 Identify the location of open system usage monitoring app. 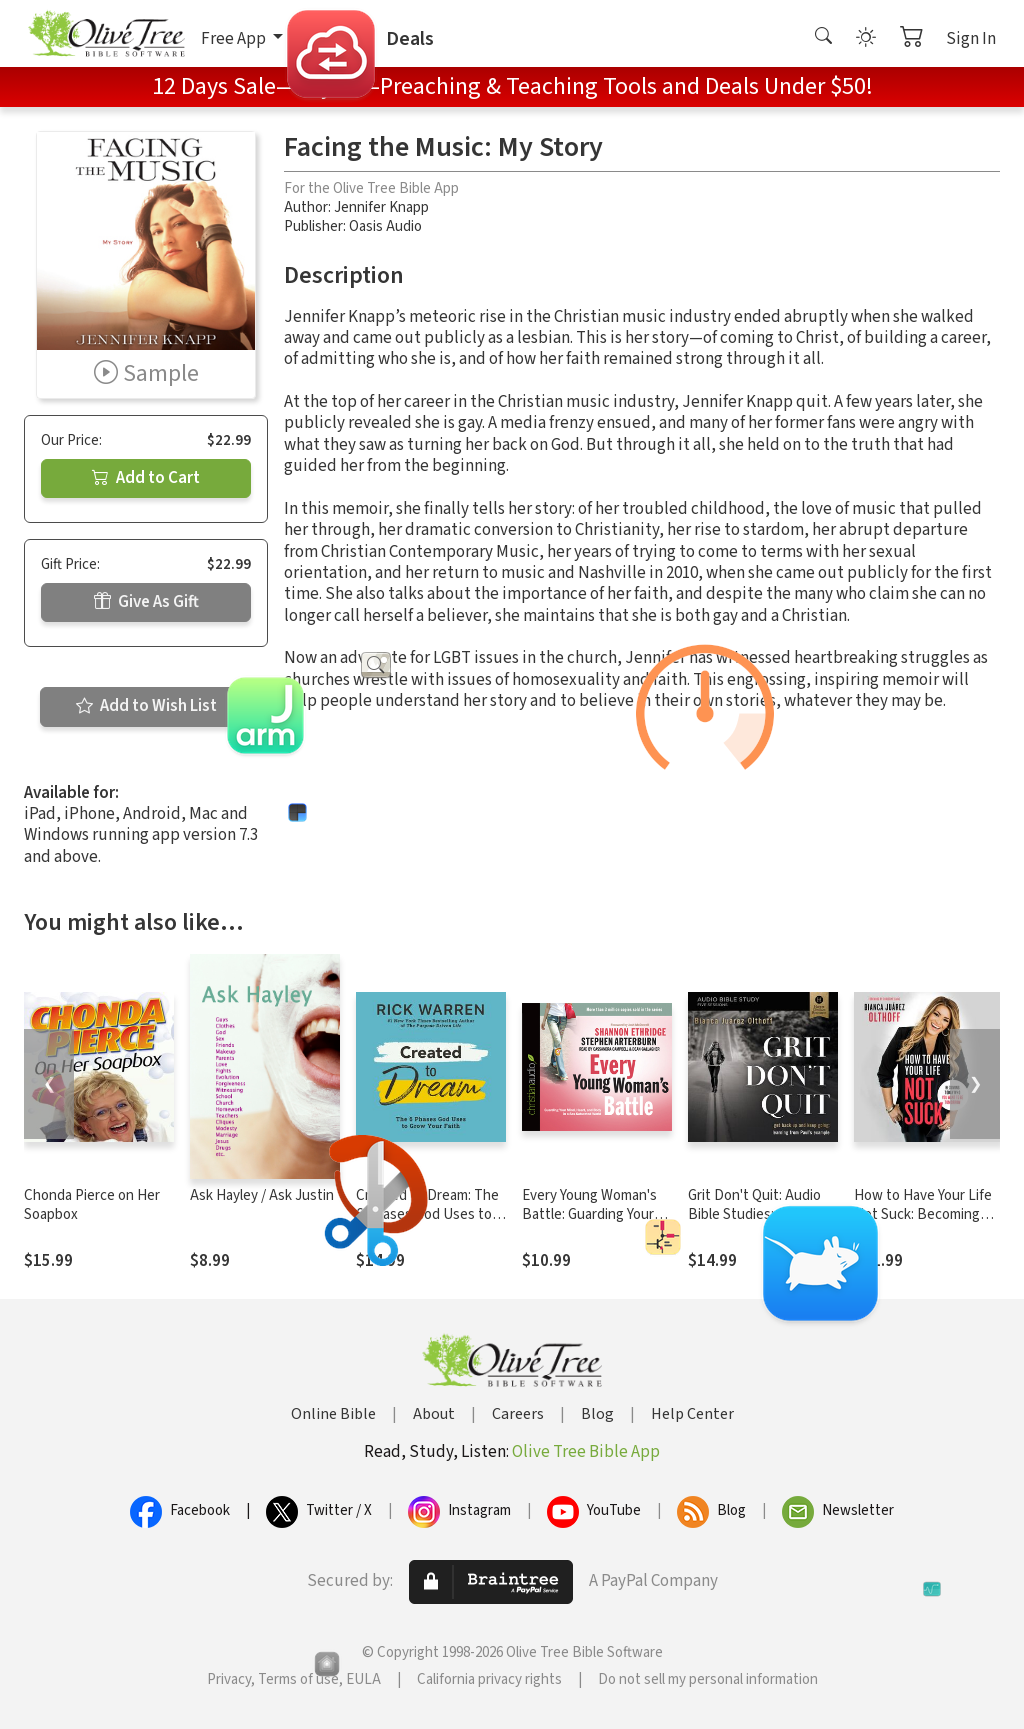
(932, 1589).